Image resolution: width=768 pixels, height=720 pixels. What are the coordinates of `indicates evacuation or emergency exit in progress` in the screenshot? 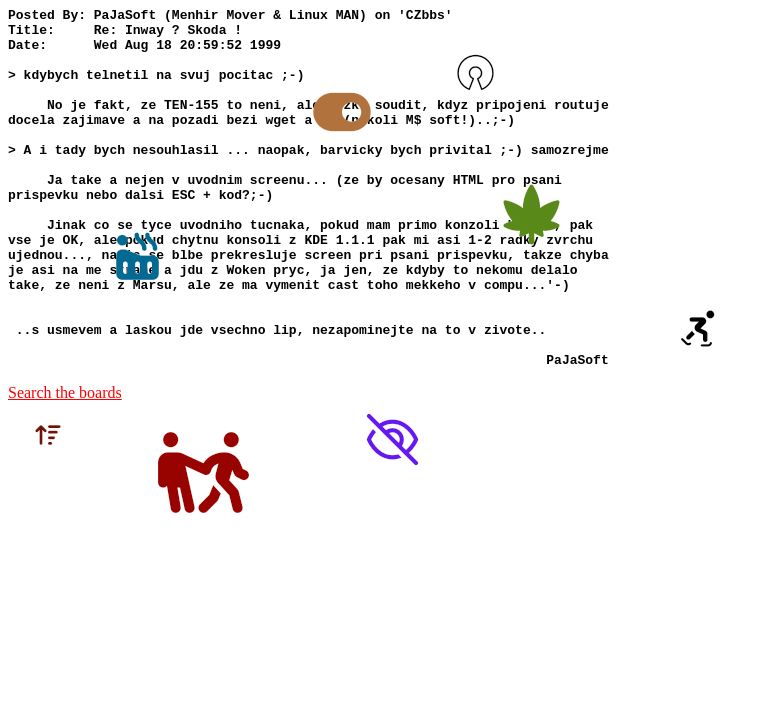 It's located at (203, 472).